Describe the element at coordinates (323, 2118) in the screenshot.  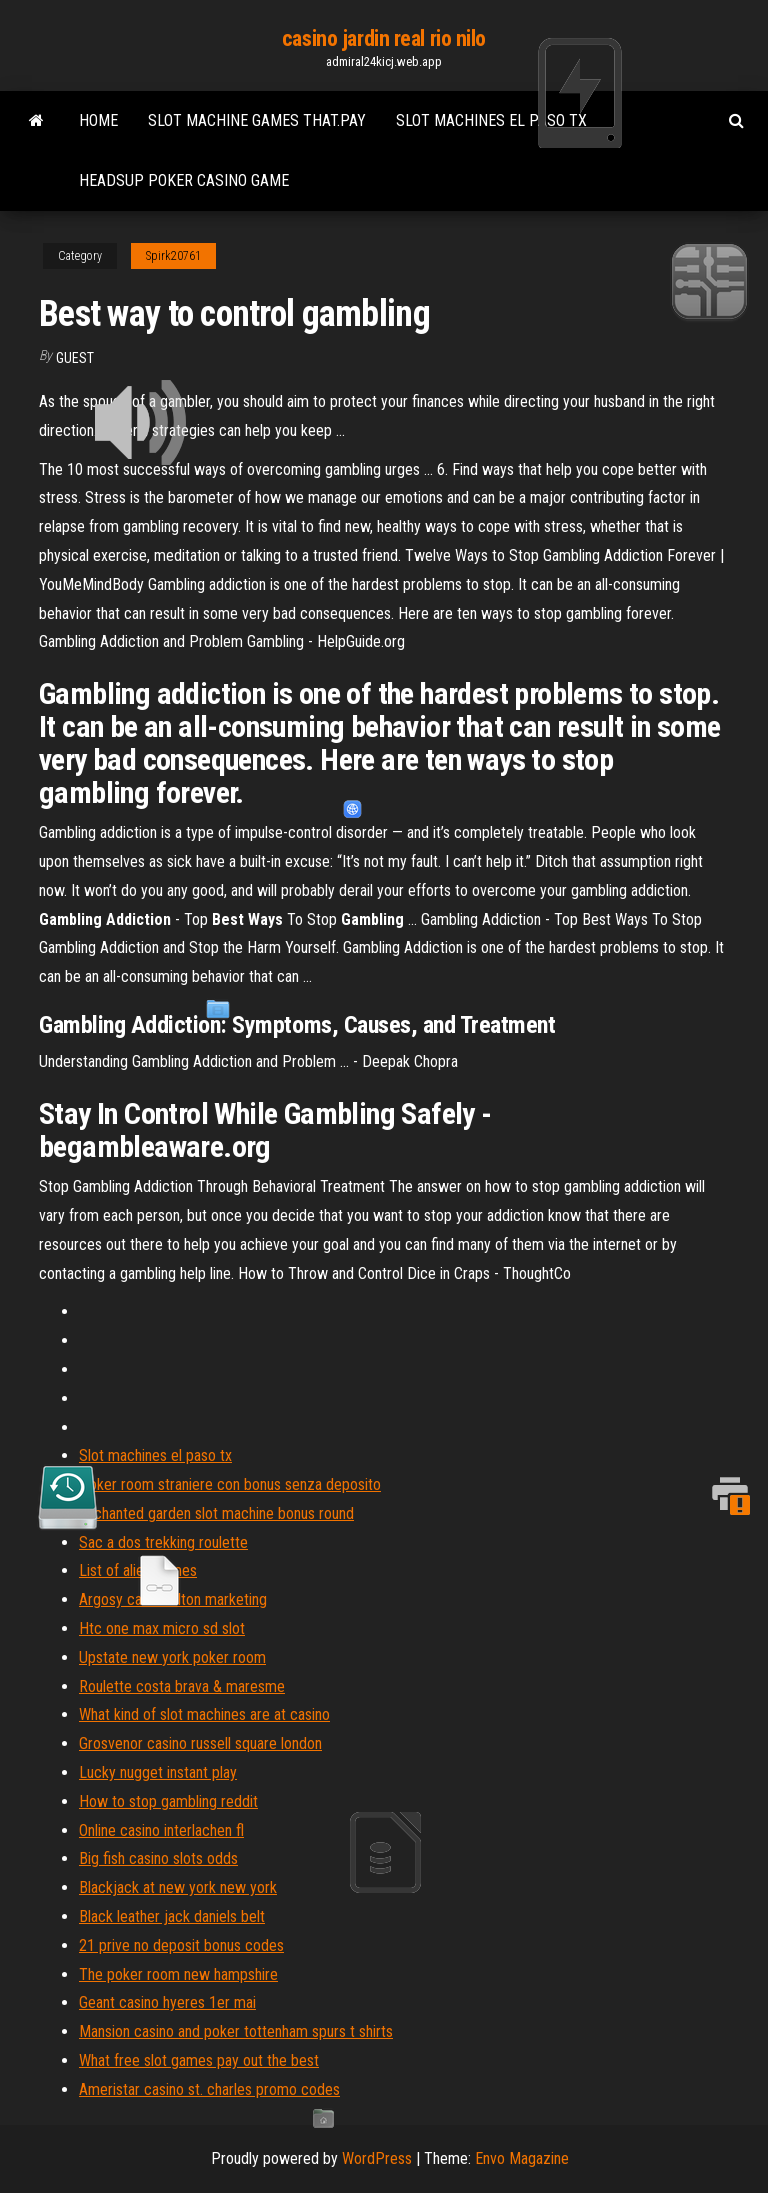
I see `access your home folder` at that location.